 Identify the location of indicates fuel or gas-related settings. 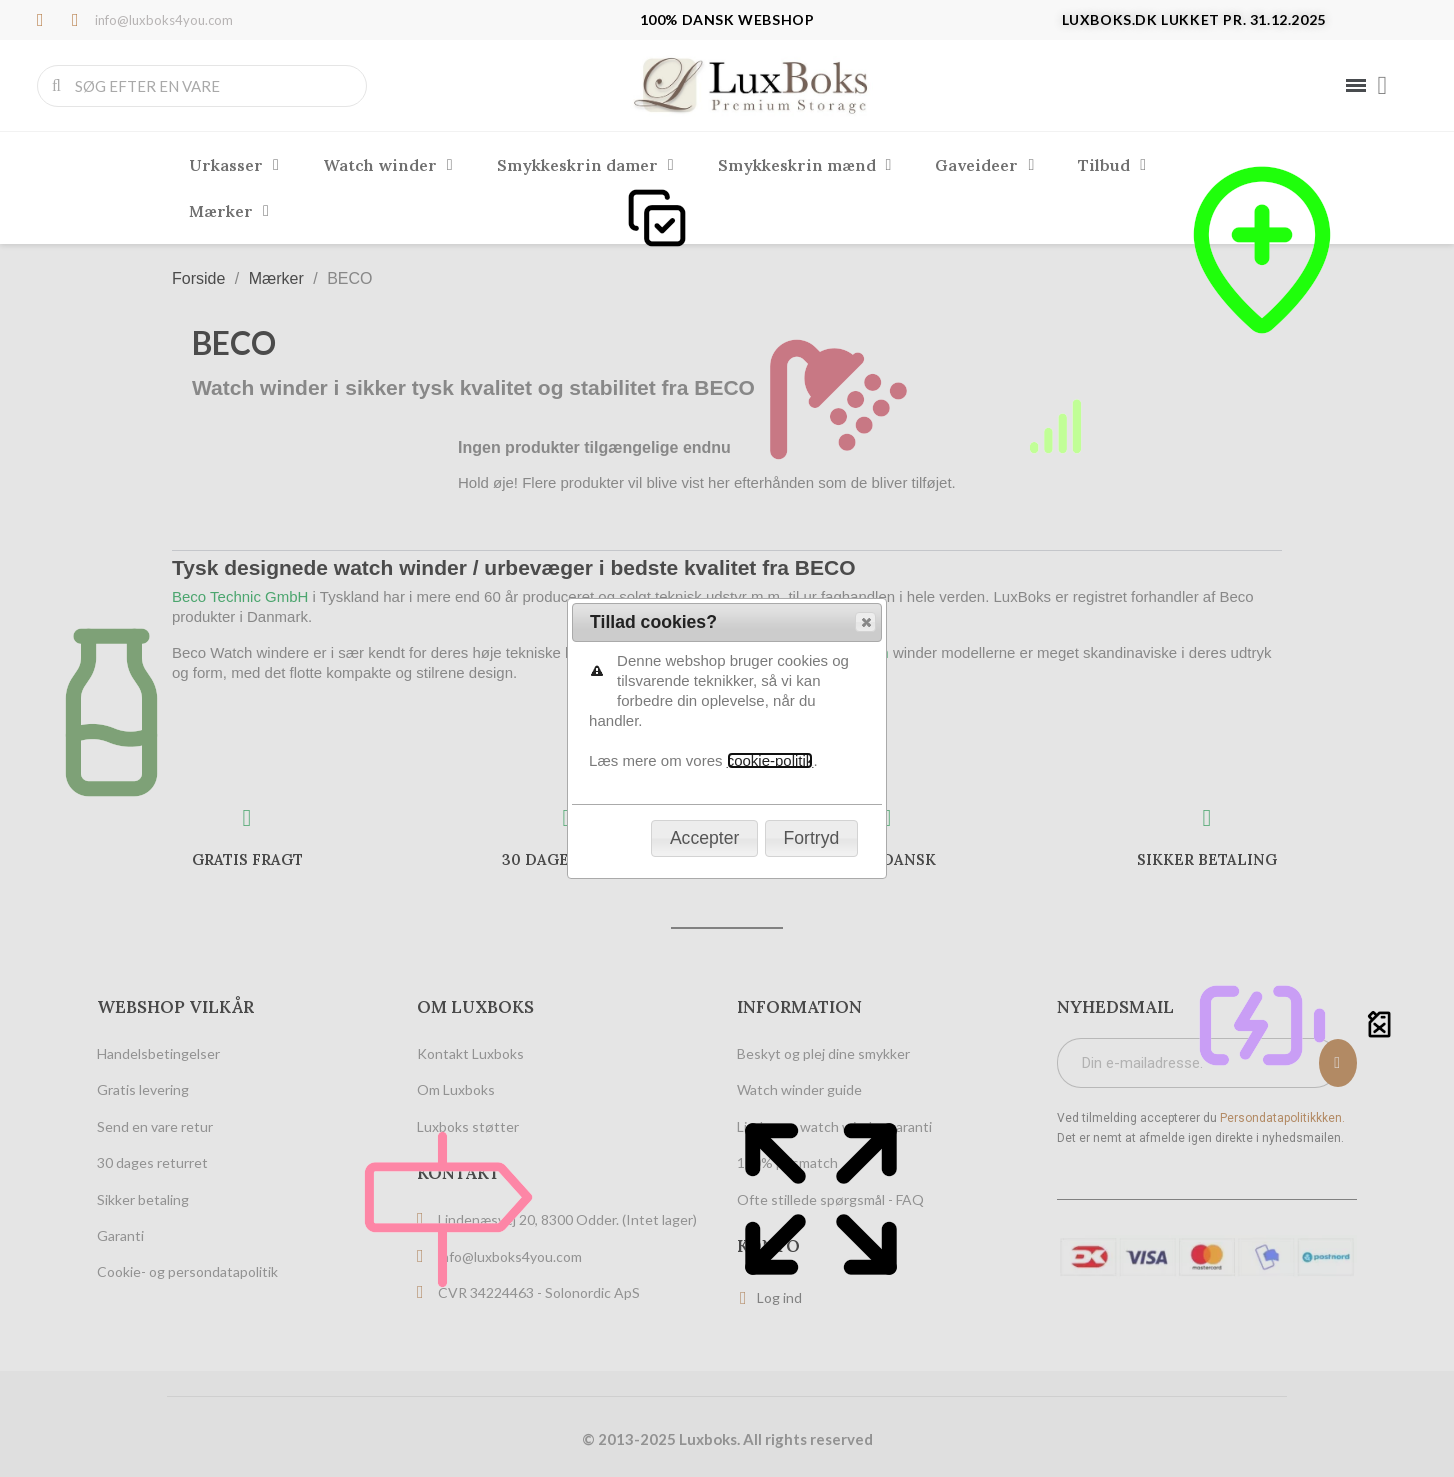
(1379, 1024).